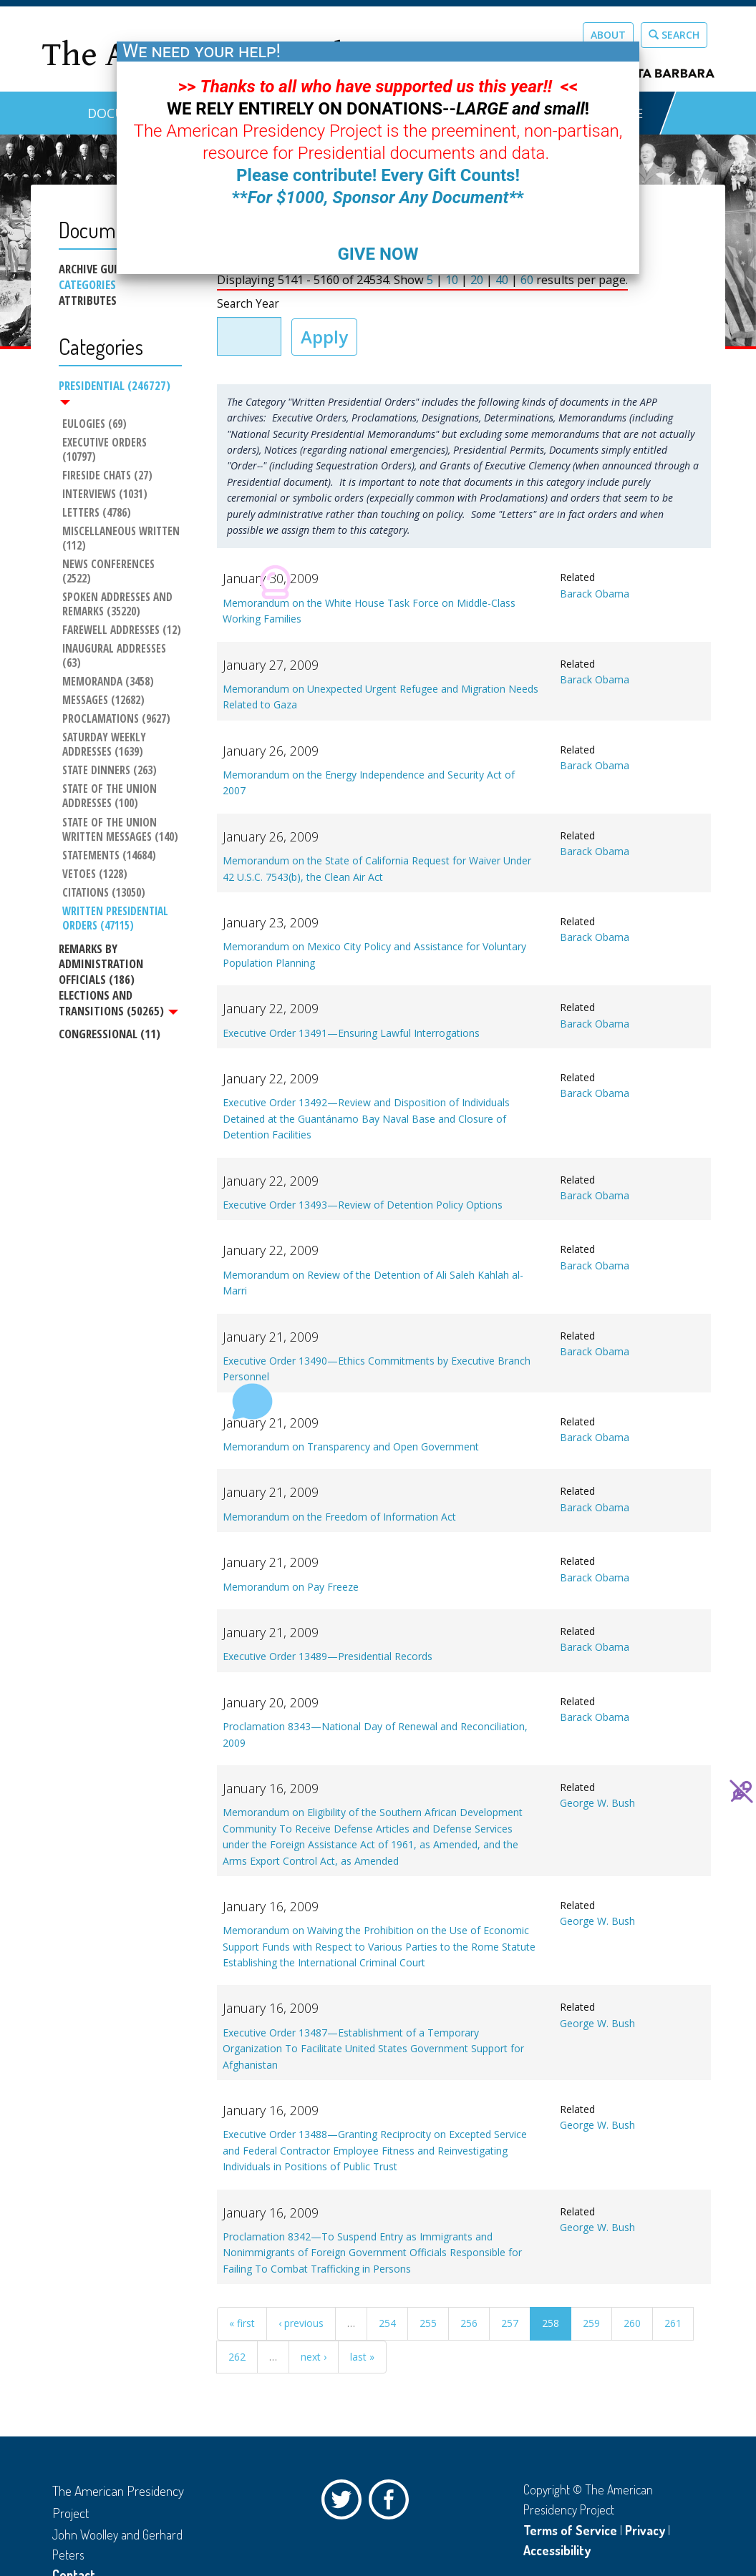 This screenshot has width=756, height=2576. Describe the element at coordinates (275, 582) in the screenshot. I see `access fortune or prediction features` at that location.